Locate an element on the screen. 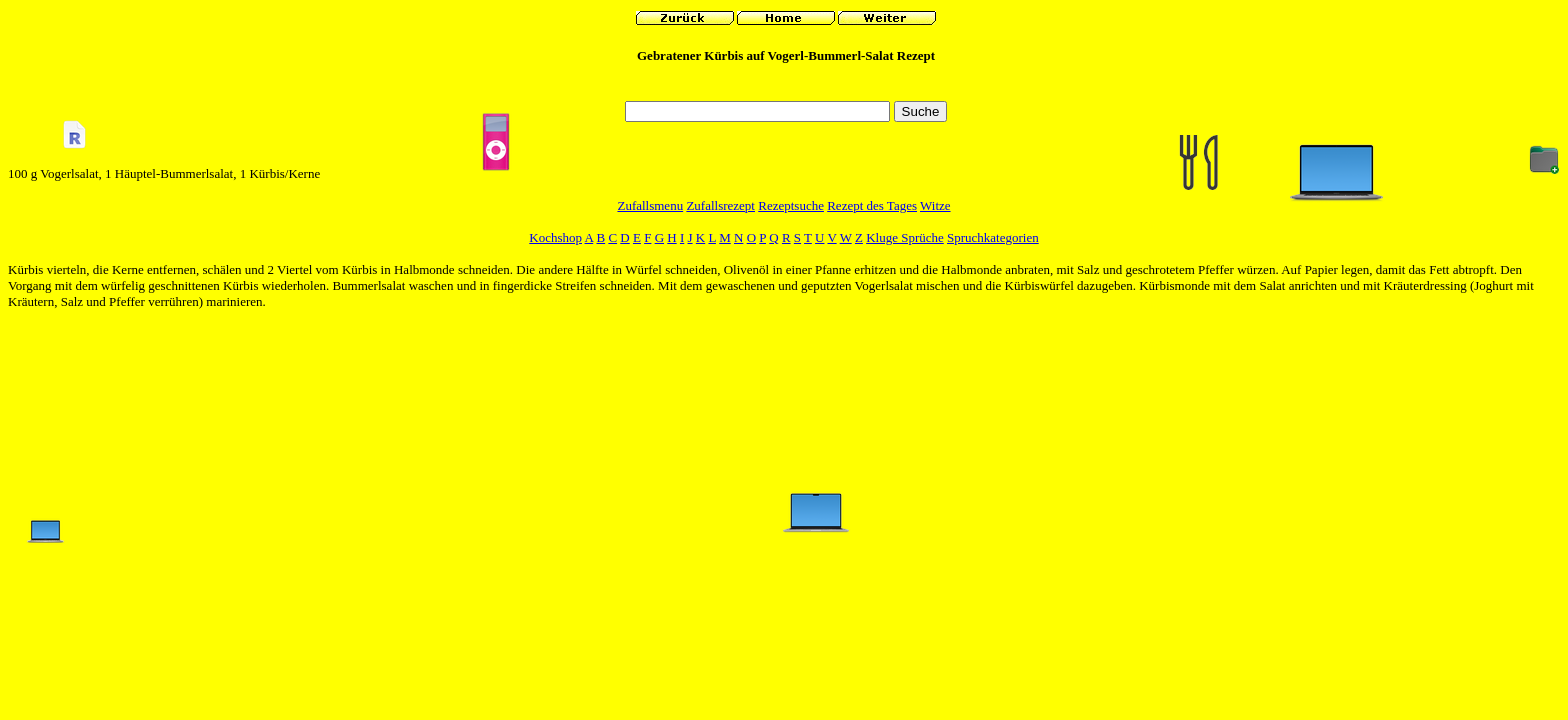 This screenshot has width=1568, height=720. an R programming language source file is located at coordinates (74, 134).